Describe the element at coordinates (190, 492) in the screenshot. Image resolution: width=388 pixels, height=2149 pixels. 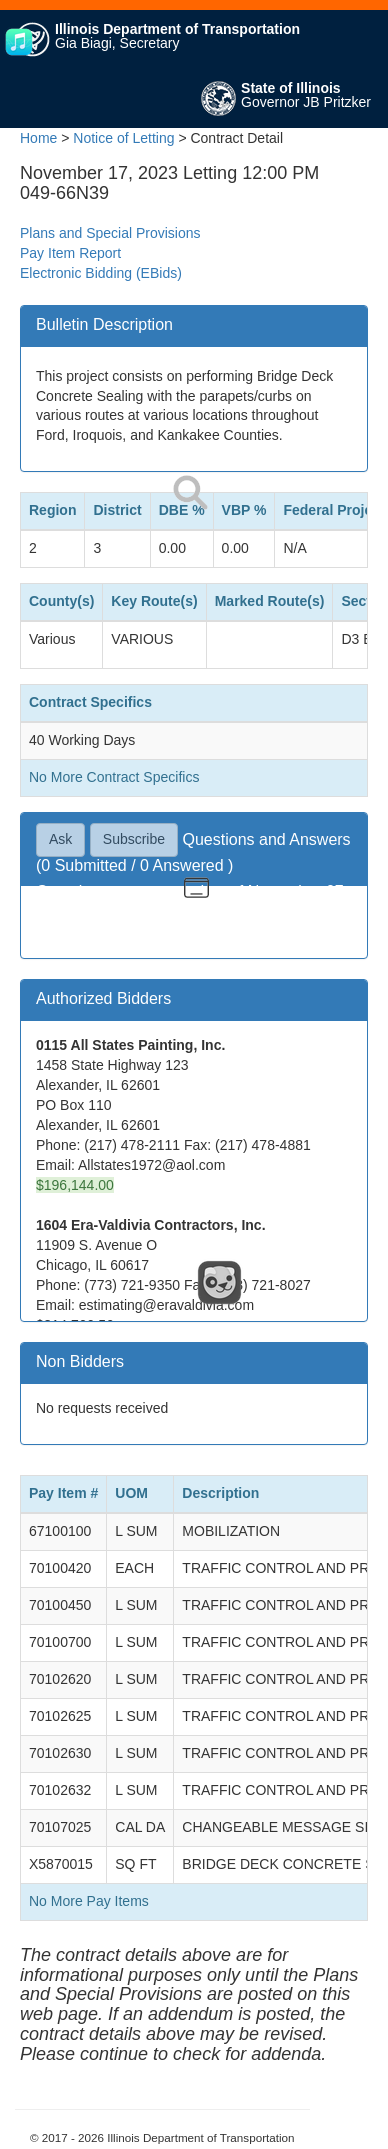
I see `access search settings and preferences` at that location.